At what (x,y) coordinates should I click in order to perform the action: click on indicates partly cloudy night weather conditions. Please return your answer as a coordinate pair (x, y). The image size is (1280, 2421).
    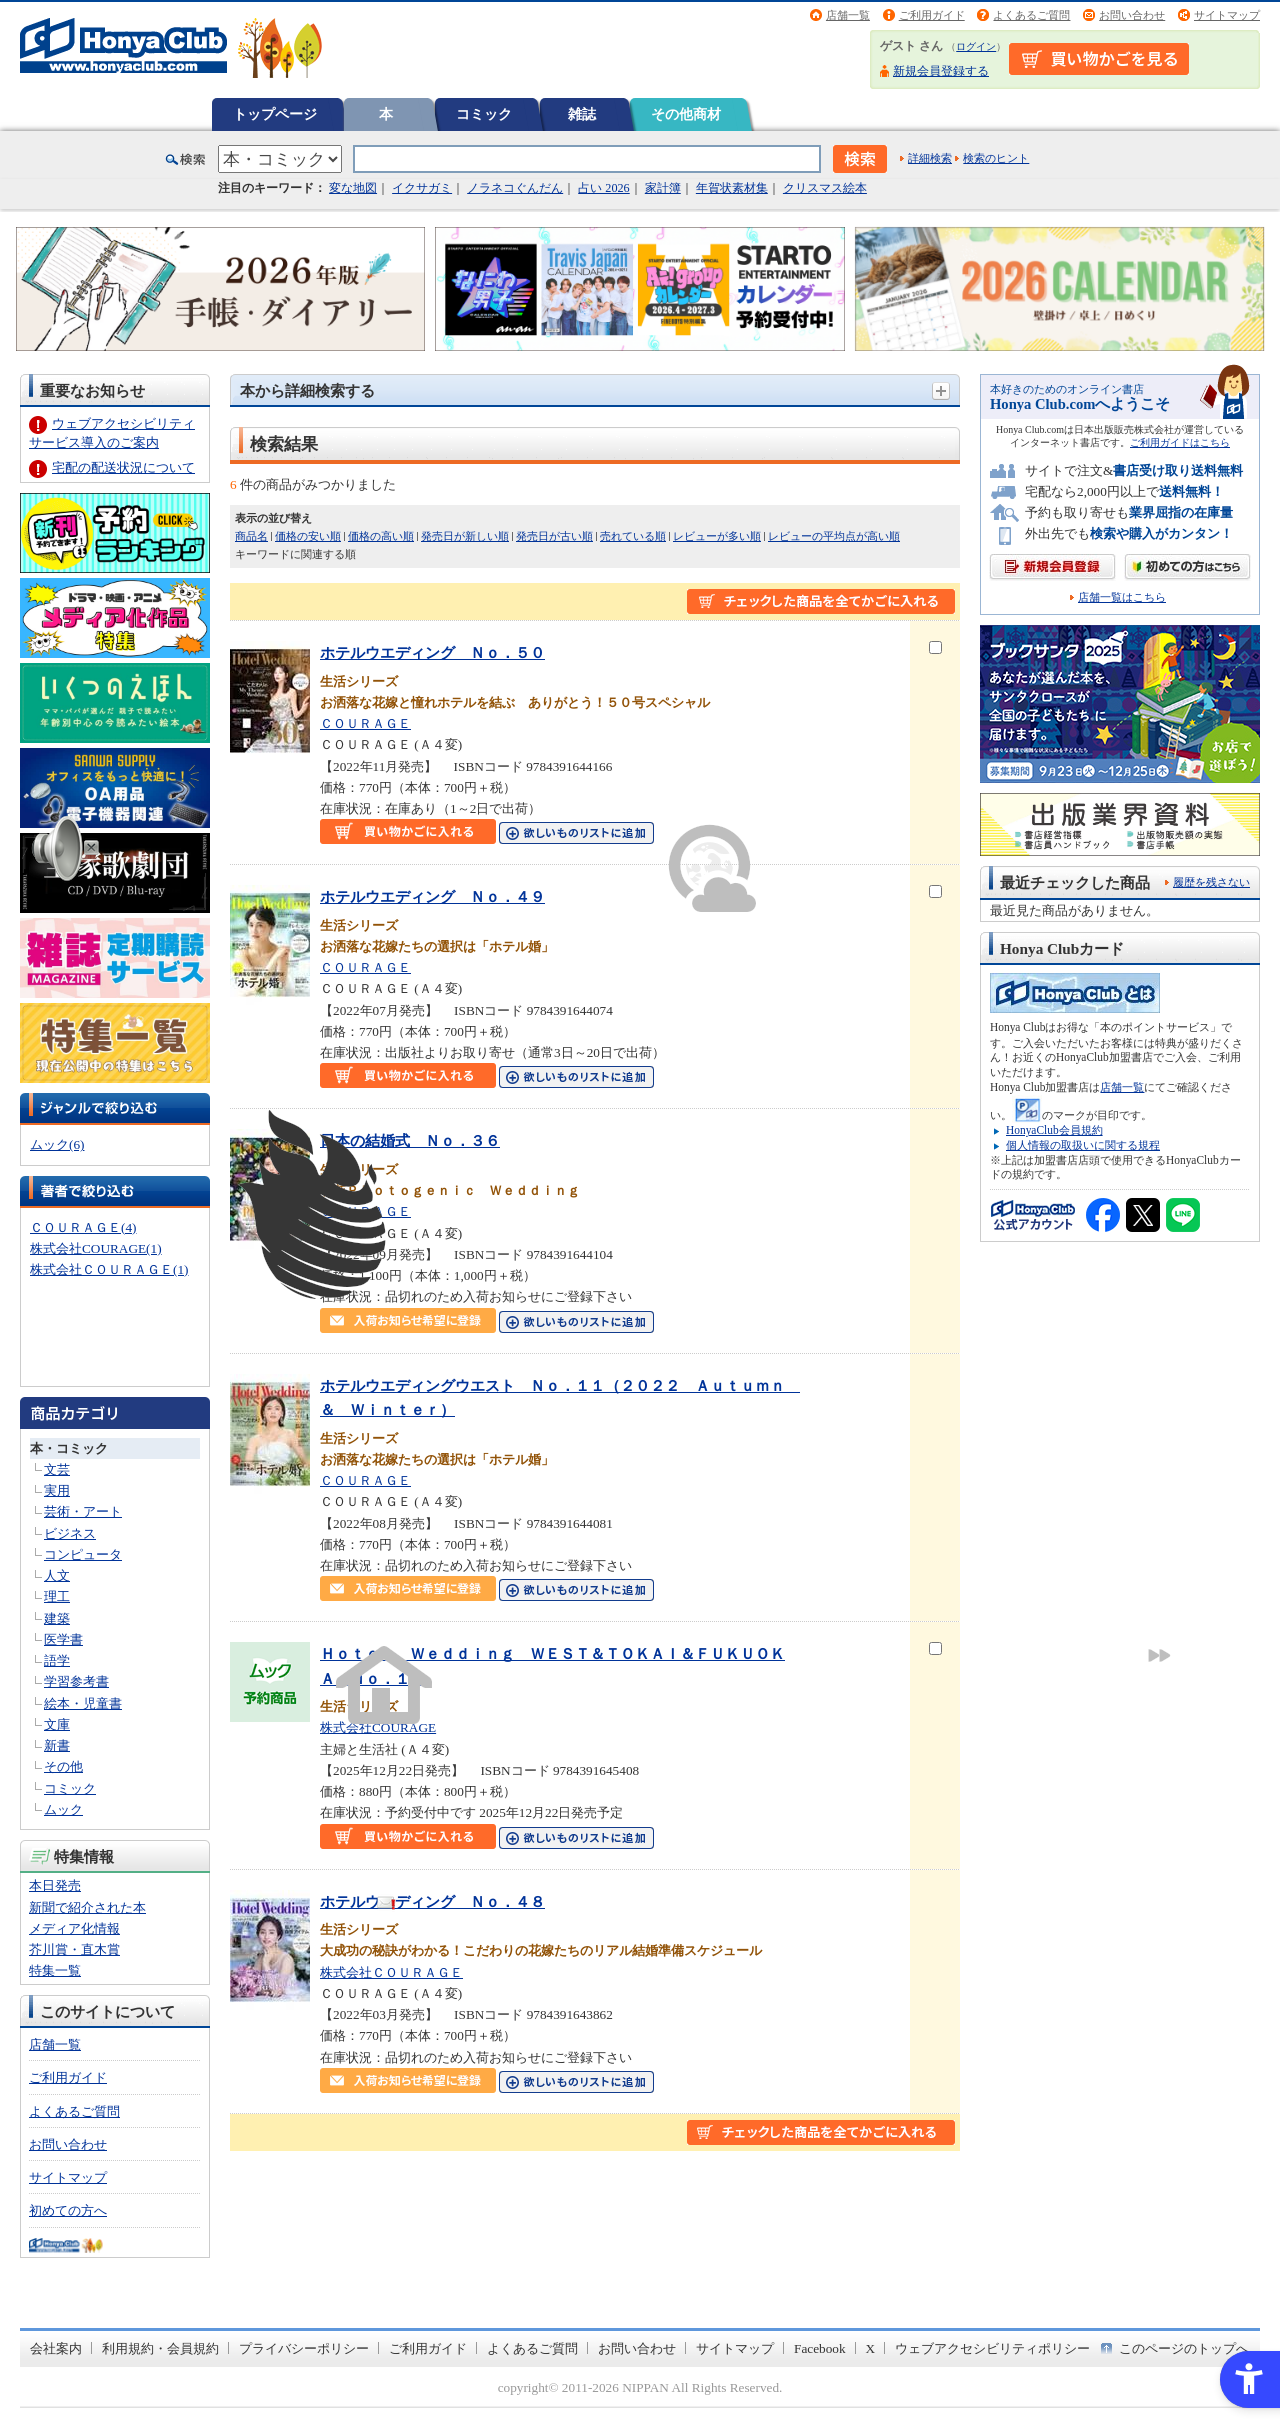
    Looking at the image, I should click on (709, 865).